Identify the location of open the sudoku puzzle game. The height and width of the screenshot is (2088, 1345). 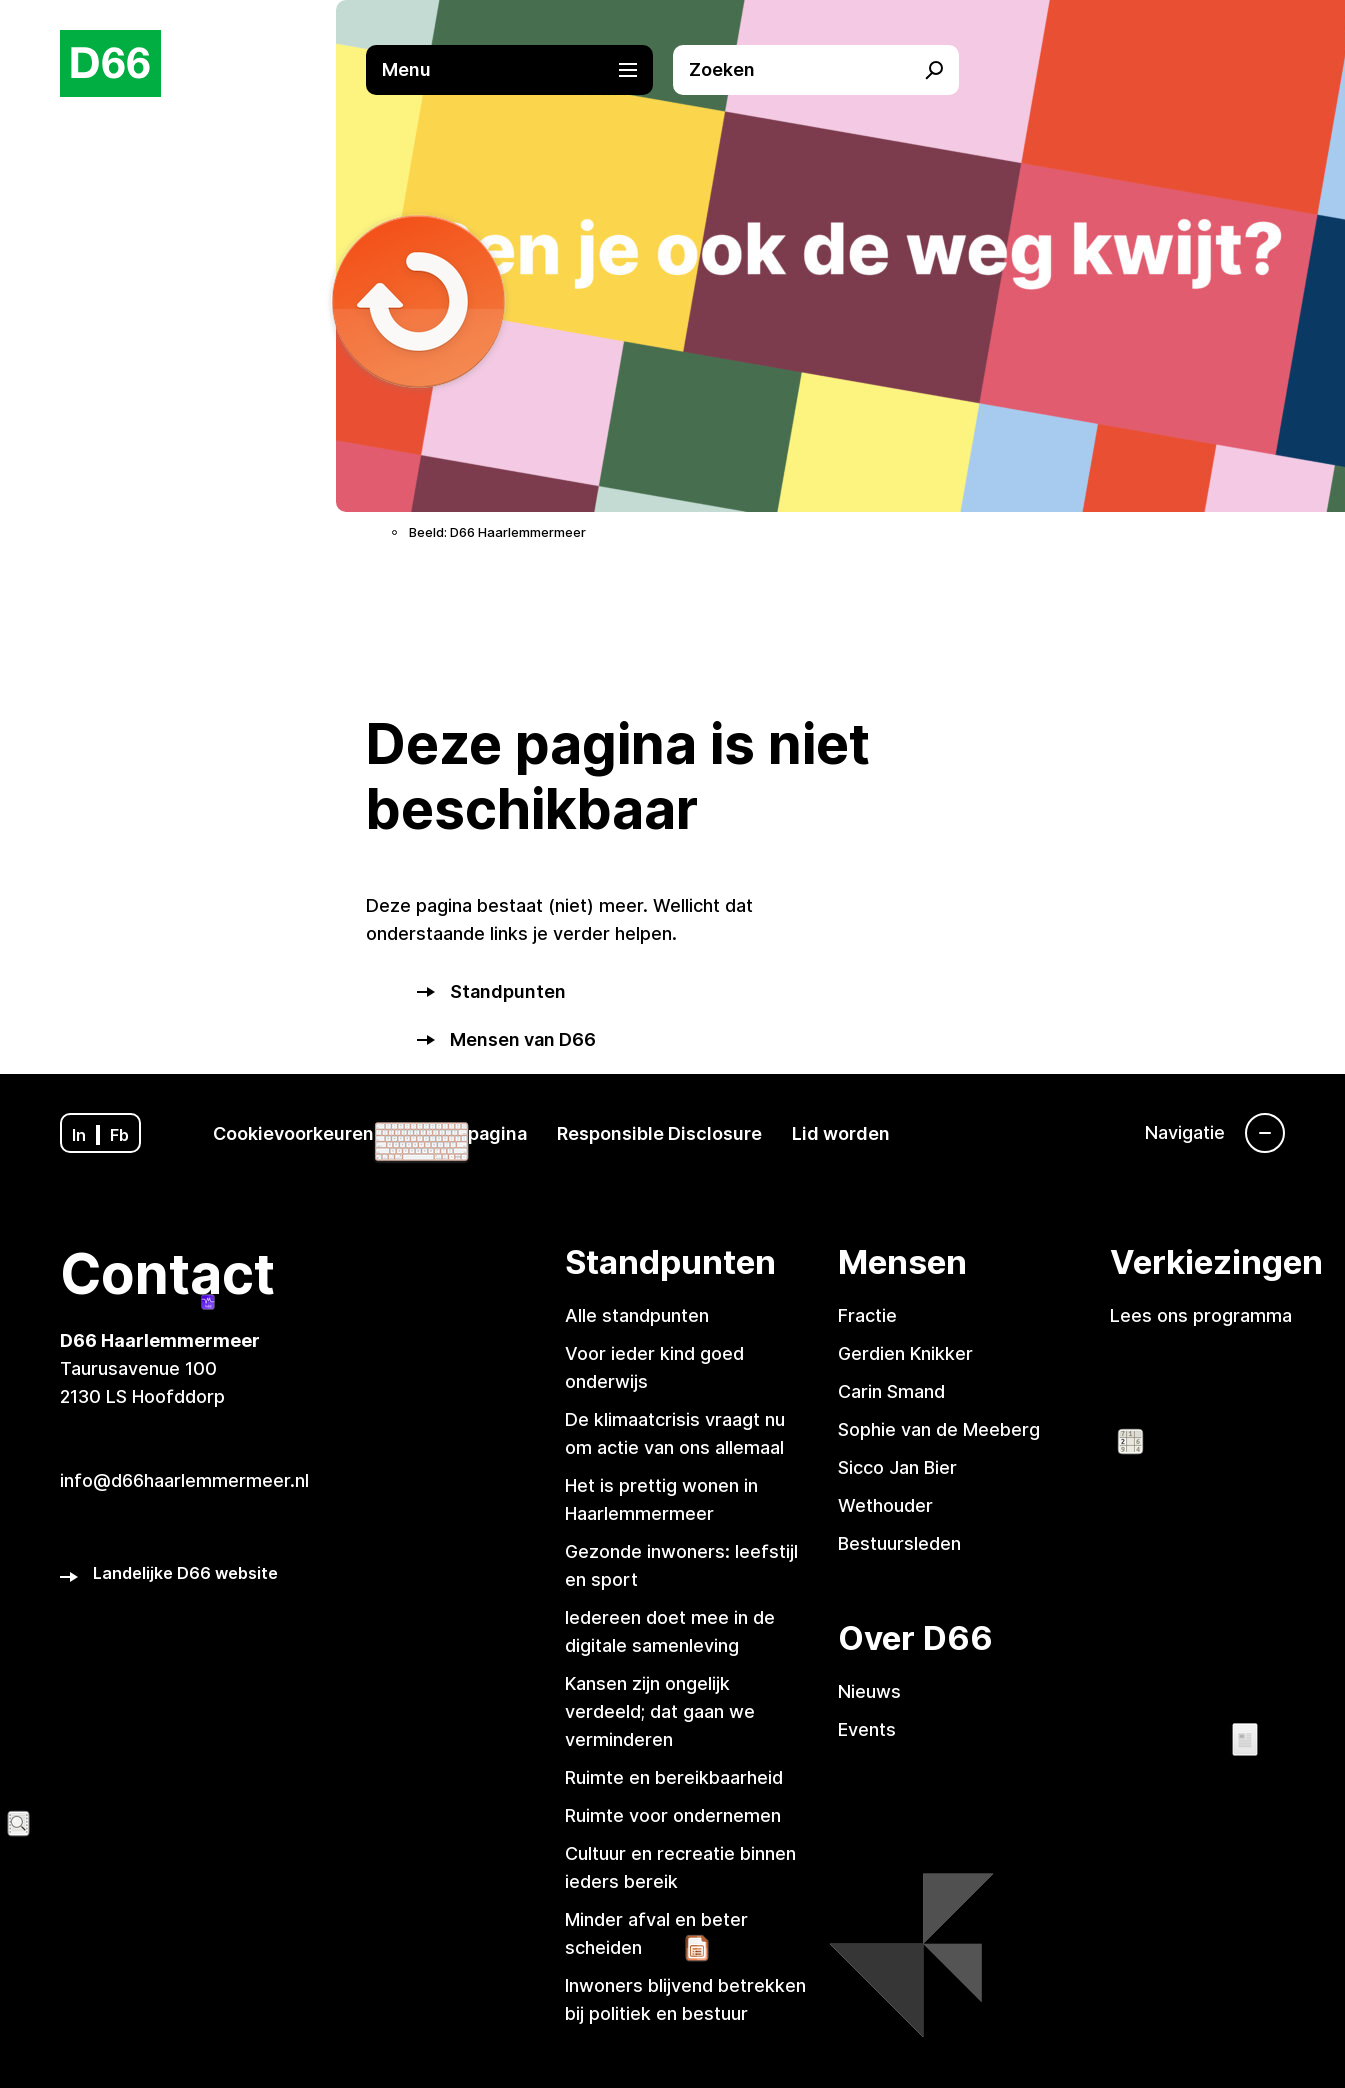
(1130, 1441).